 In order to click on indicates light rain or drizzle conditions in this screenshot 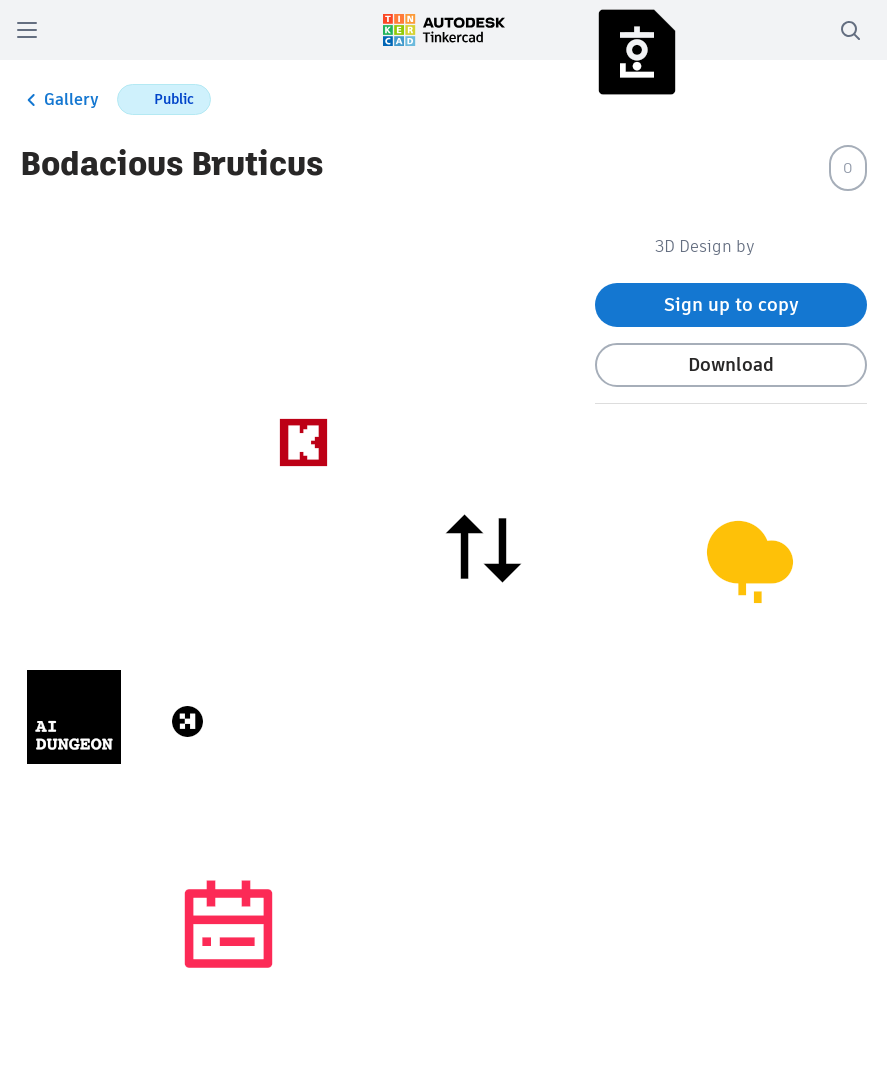, I will do `click(750, 560)`.